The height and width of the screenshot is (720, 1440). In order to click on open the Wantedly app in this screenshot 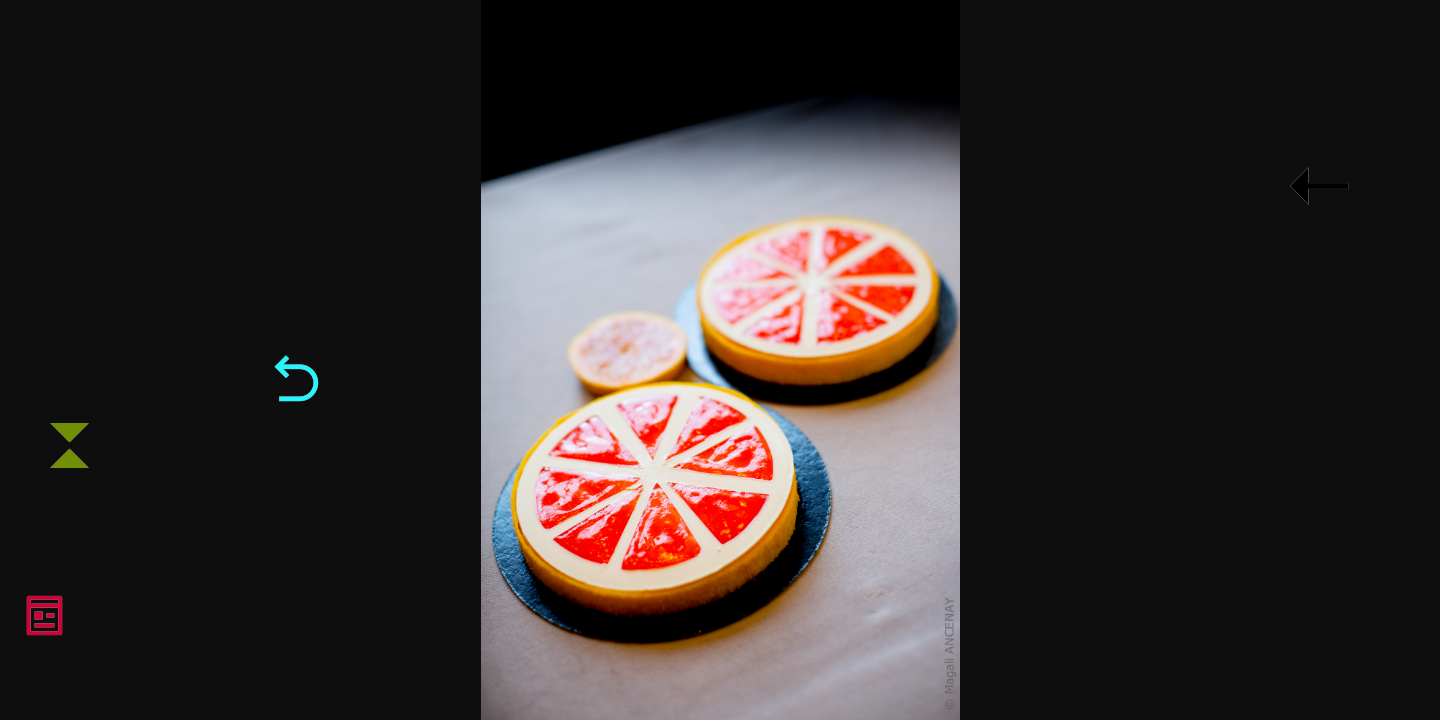, I will do `click(651, 542)`.